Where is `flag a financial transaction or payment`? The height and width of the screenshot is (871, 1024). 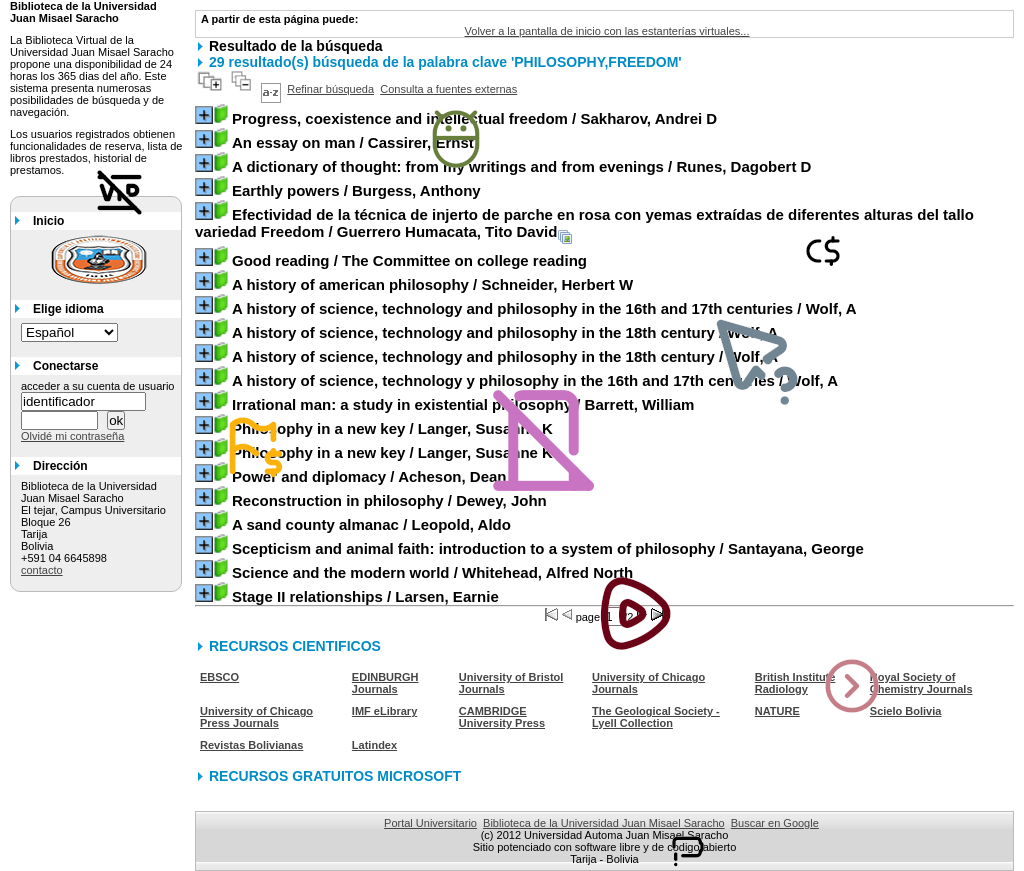
flag a financial transaction or payment is located at coordinates (253, 445).